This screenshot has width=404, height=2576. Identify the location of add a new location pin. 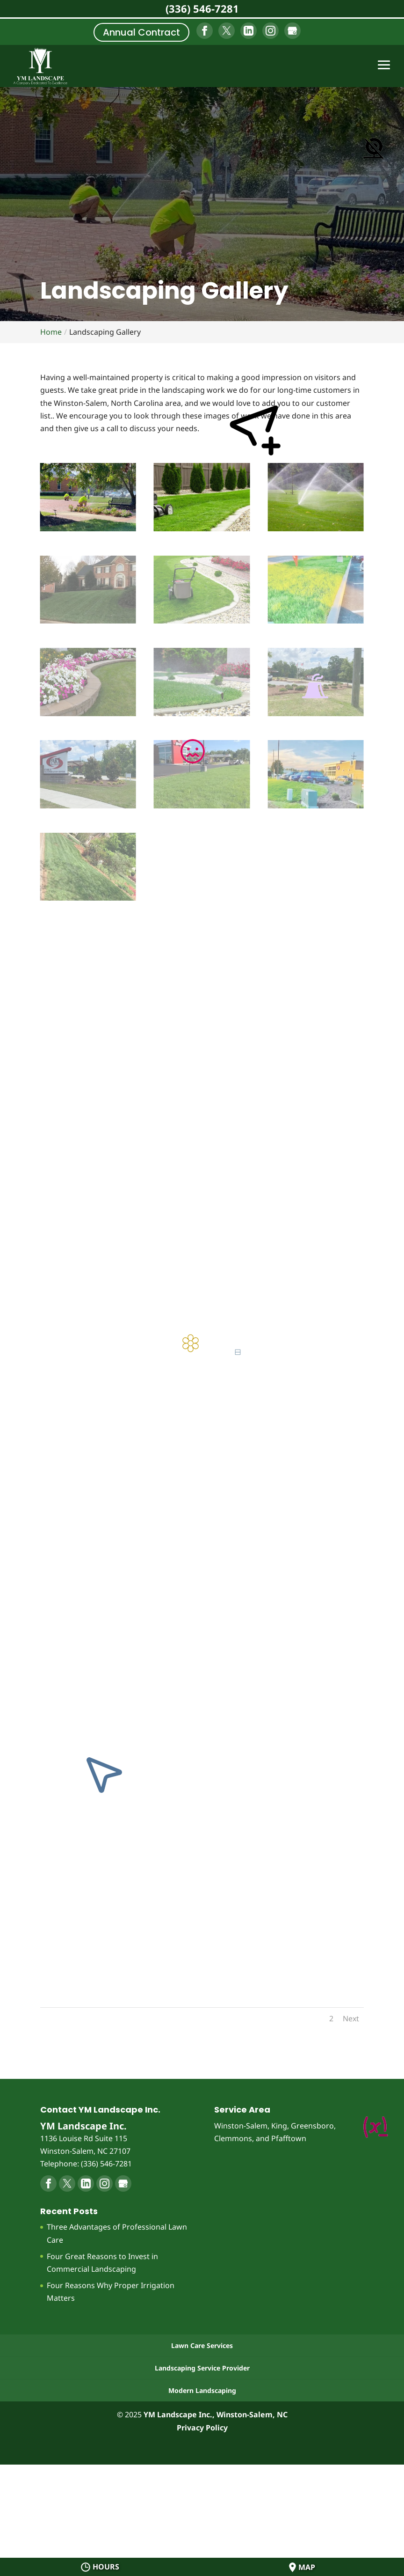
(254, 429).